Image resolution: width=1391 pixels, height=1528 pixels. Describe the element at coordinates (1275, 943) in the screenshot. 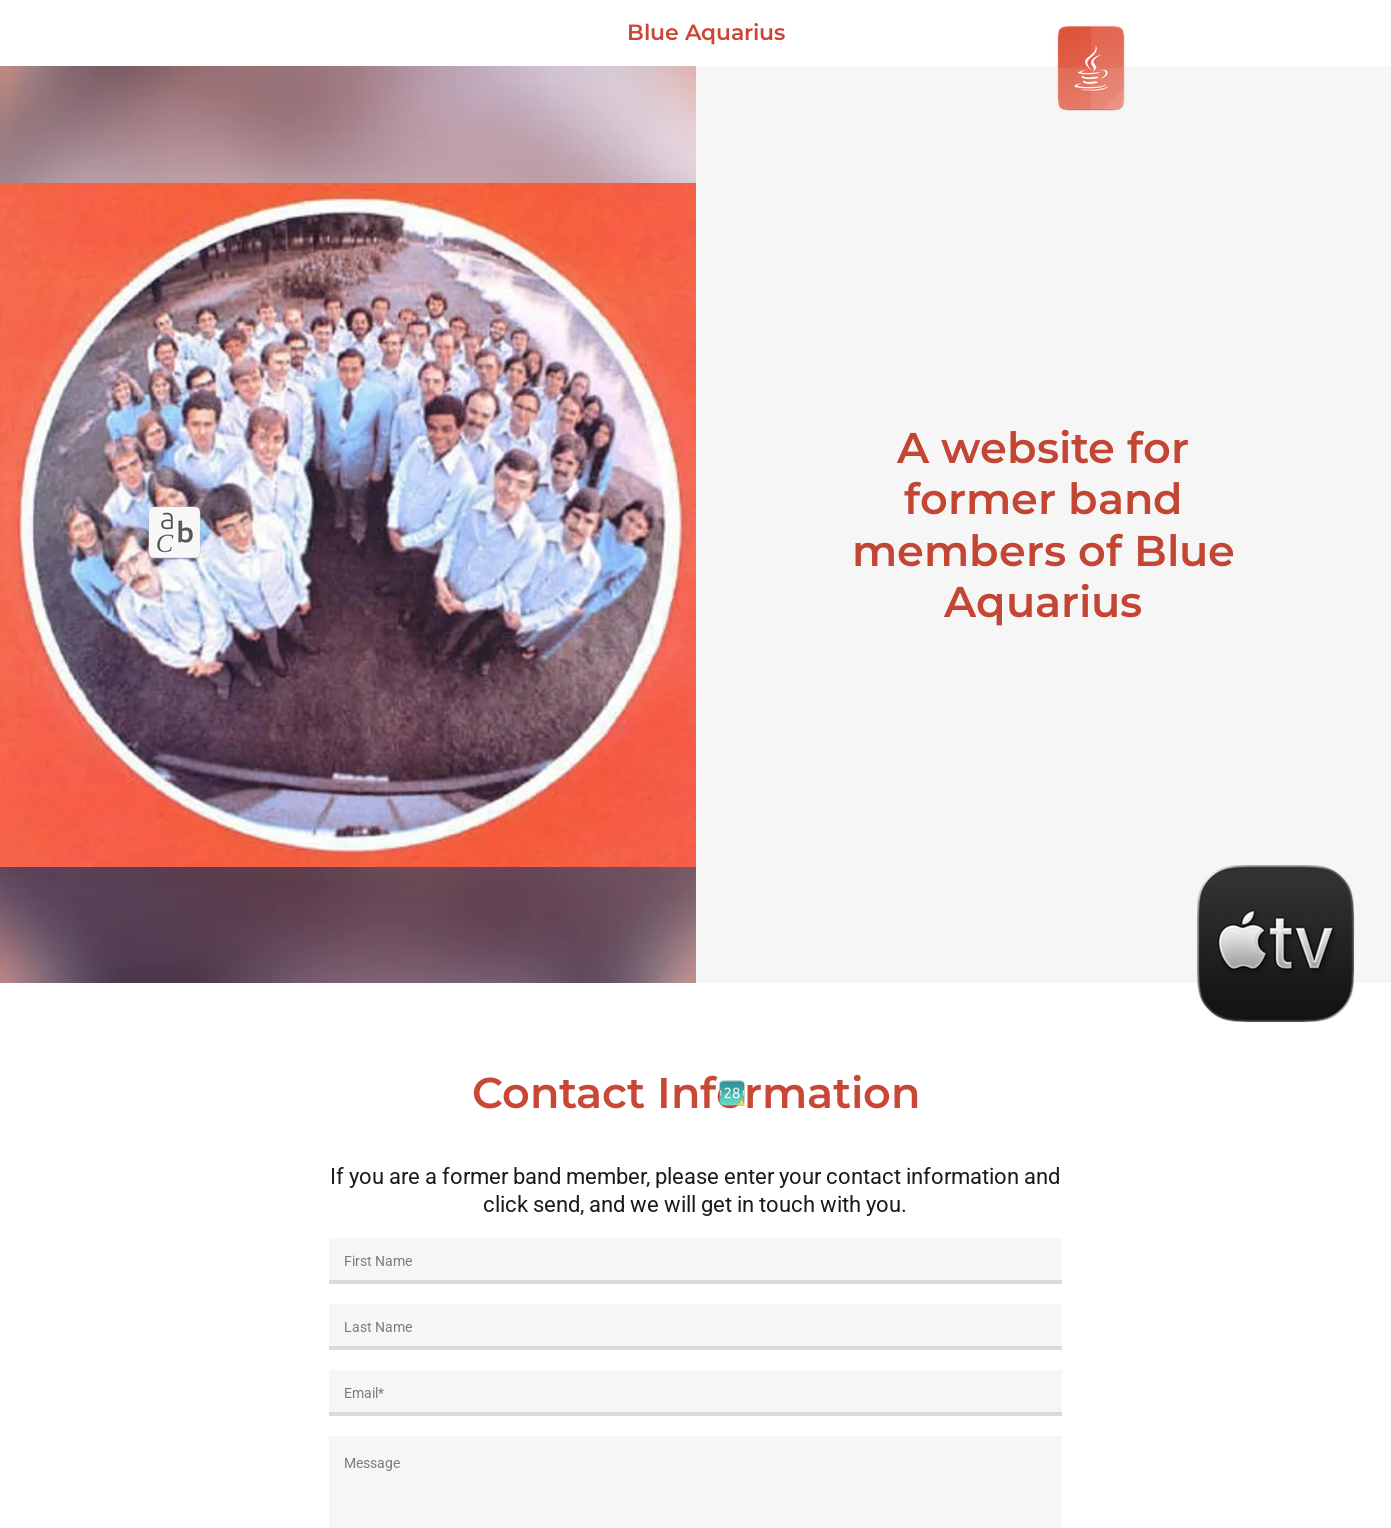

I see `open the Apple TV app` at that location.